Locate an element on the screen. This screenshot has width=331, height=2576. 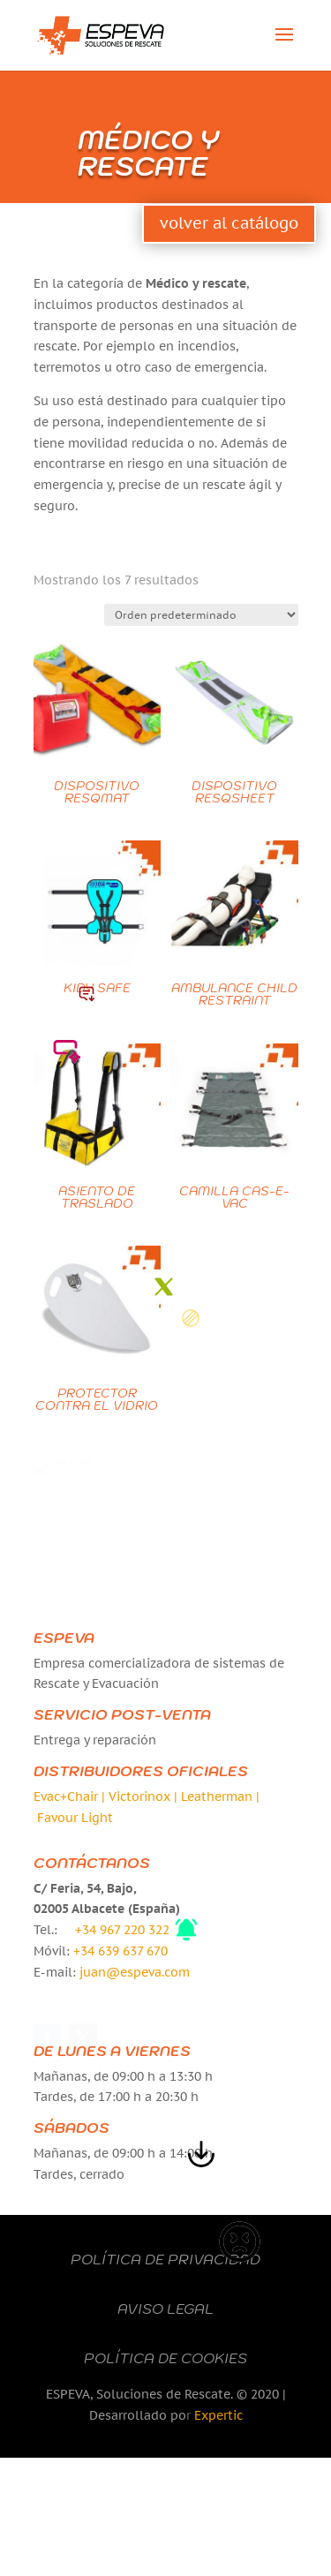
indicates new notifications are available is located at coordinates (186, 1930).